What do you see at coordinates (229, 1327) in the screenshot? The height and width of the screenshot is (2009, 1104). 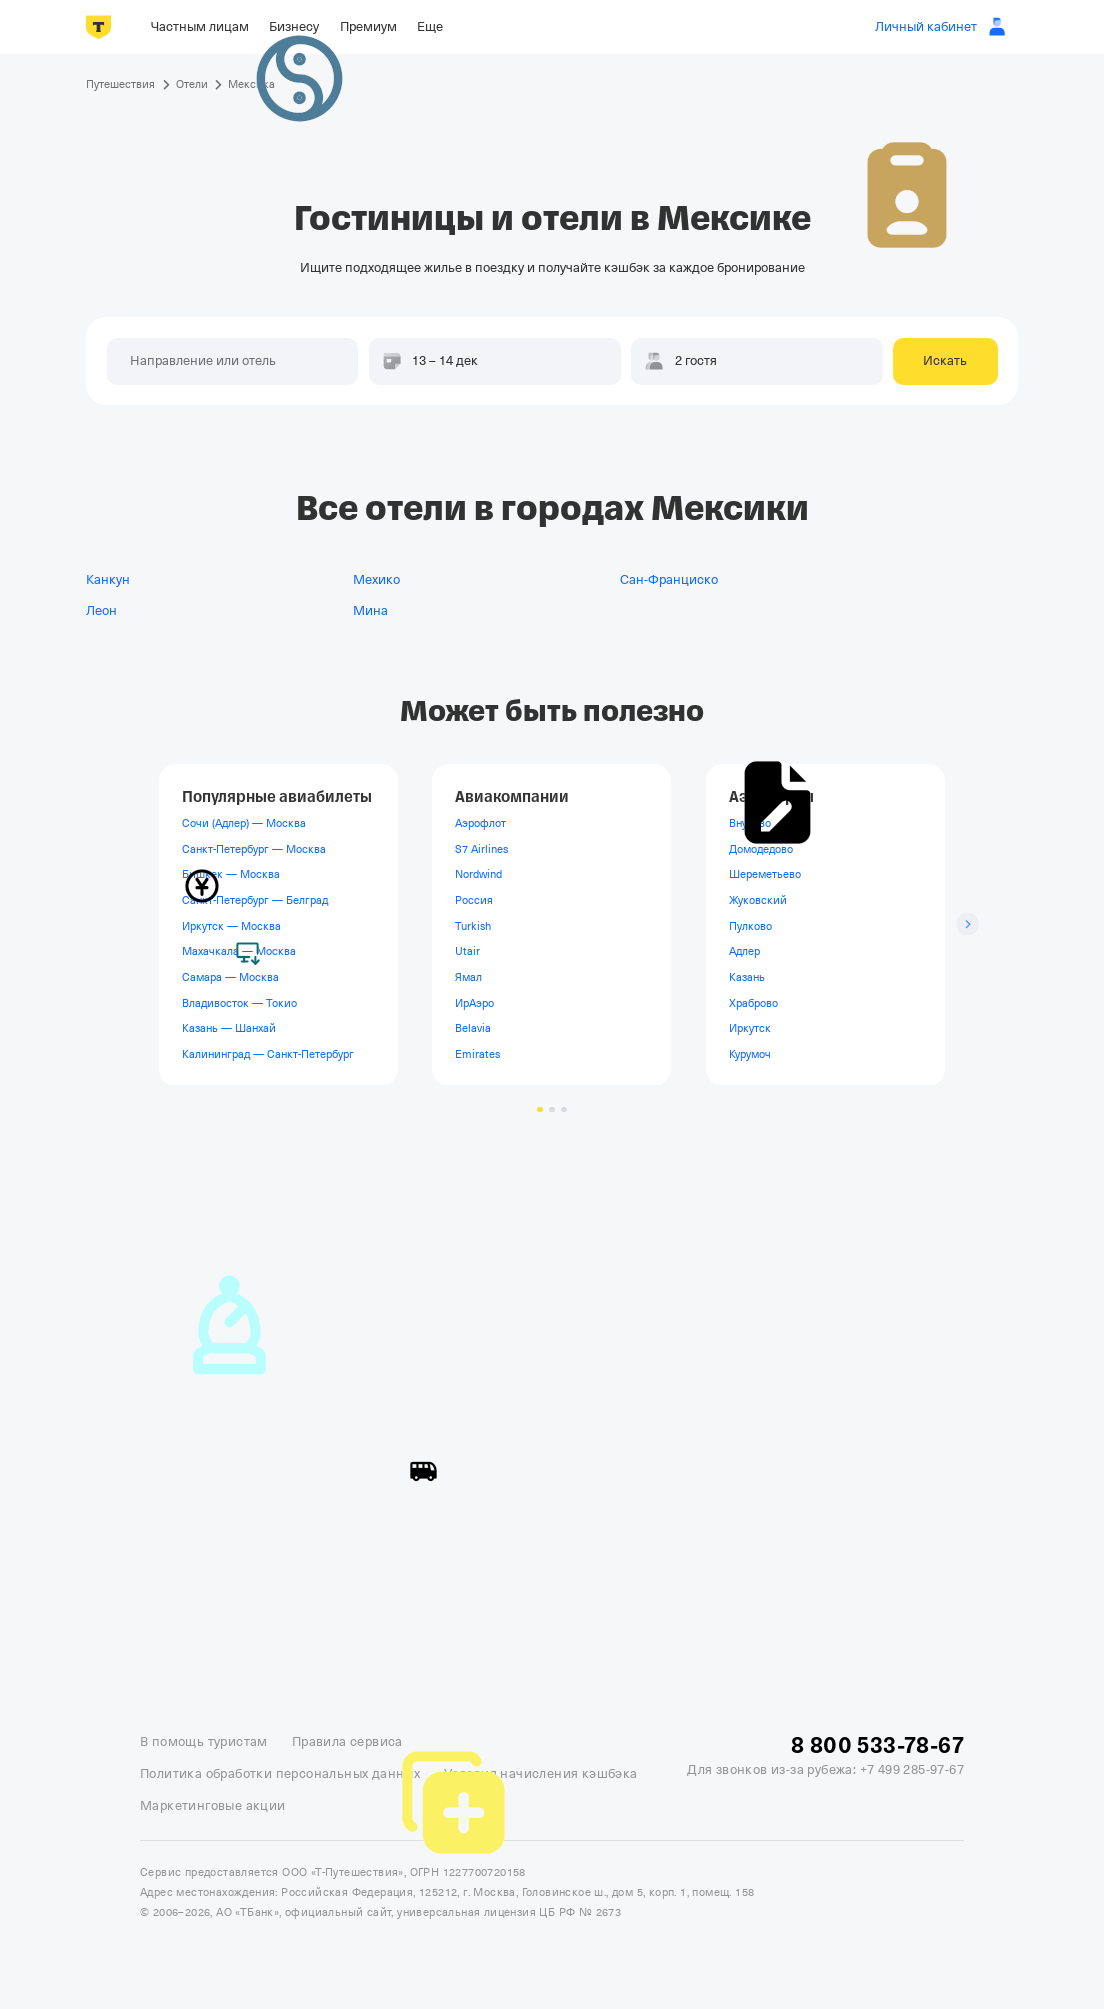 I see `play chess or access board games` at bounding box center [229, 1327].